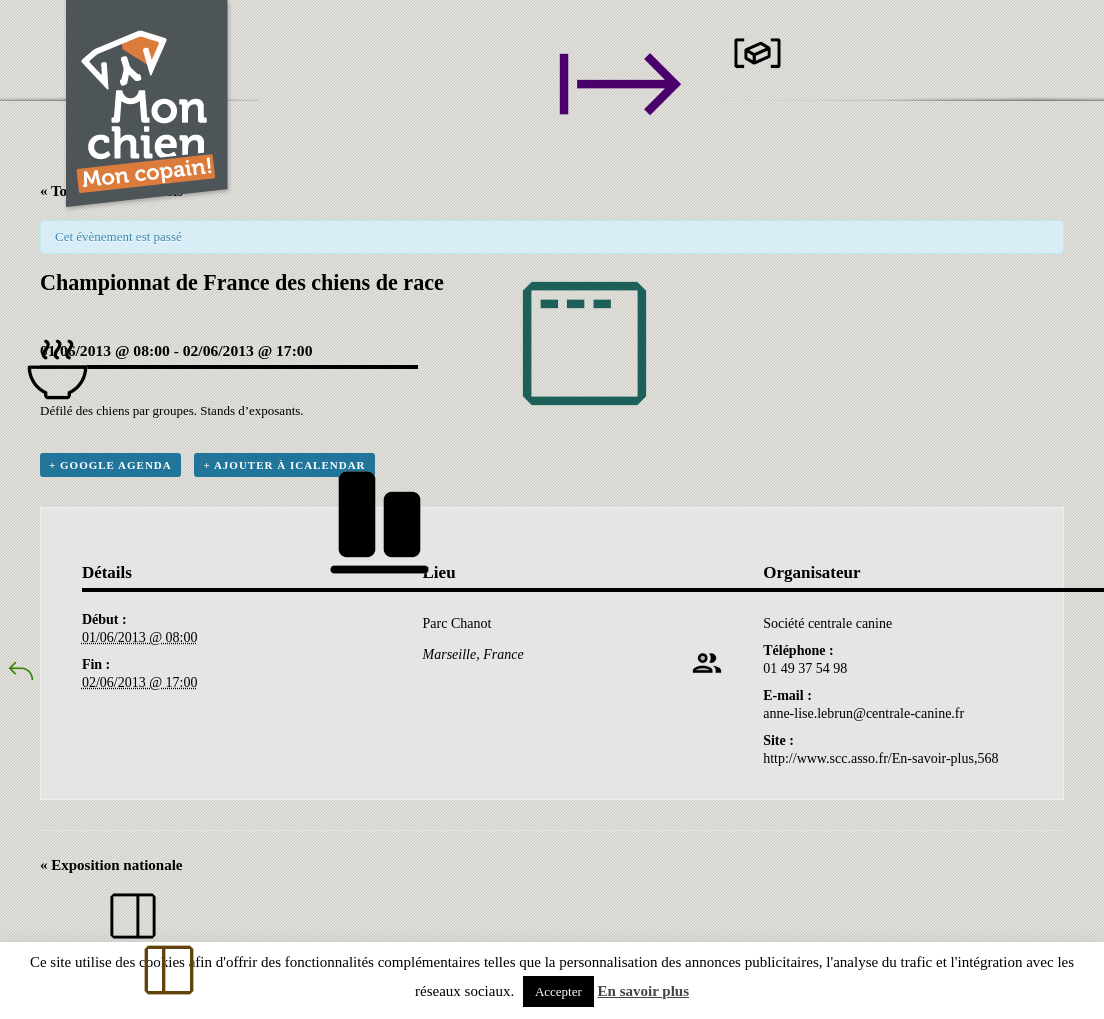  What do you see at coordinates (620, 88) in the screenshot?
I see `export file or data to external location` at bounding box center [620, 88].